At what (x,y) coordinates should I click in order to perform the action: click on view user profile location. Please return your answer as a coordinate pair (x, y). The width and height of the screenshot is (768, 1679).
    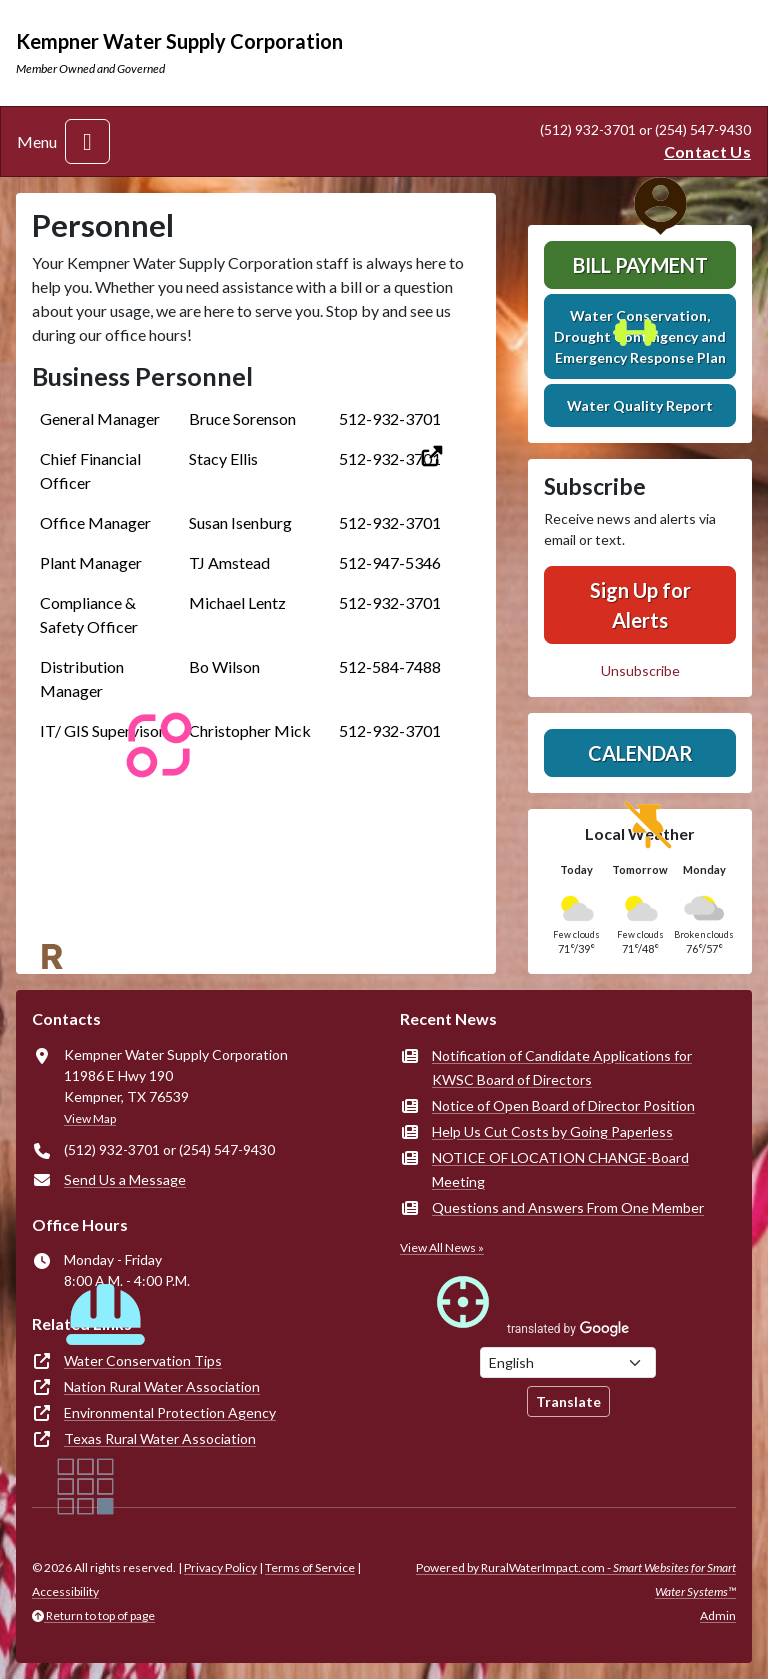
    Looking at the image, I should click on (660, 203).